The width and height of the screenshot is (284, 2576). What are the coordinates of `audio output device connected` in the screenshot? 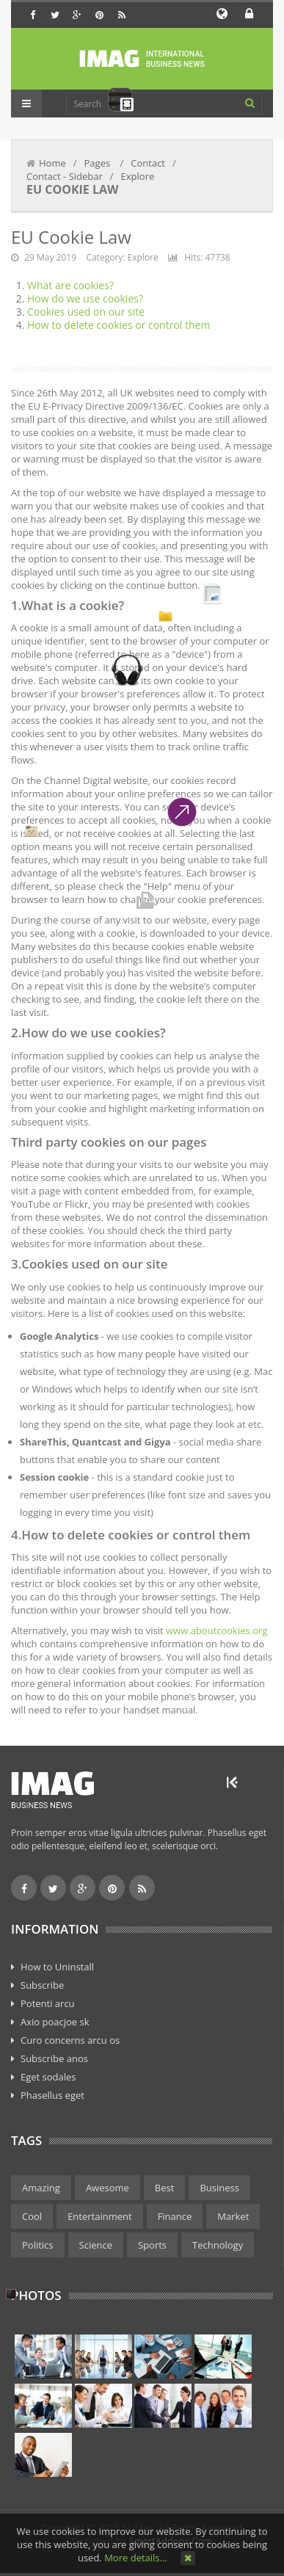 It's located at (127, 670).